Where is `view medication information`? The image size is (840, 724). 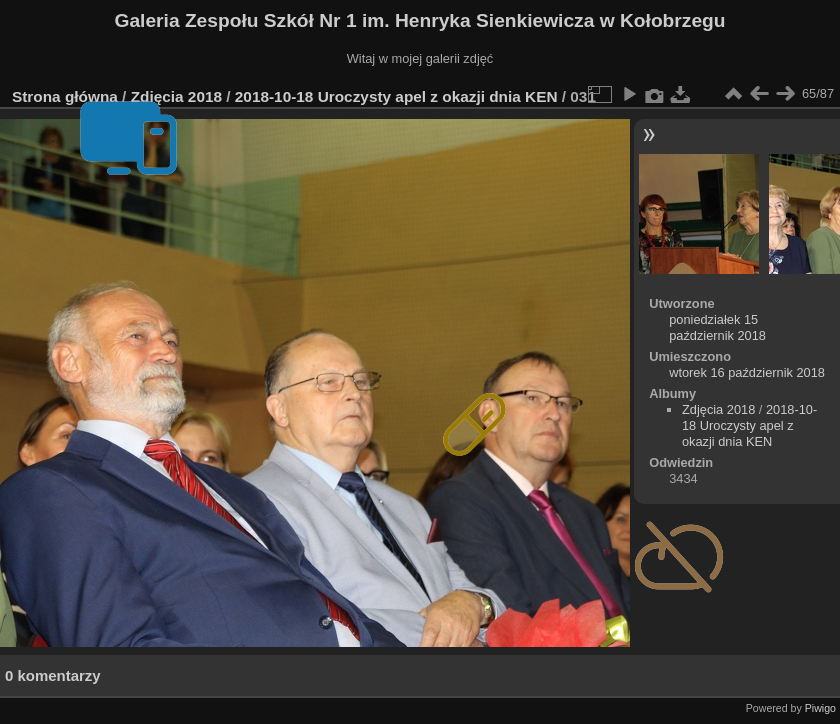
view medication information is located at coordinates (474, 424).